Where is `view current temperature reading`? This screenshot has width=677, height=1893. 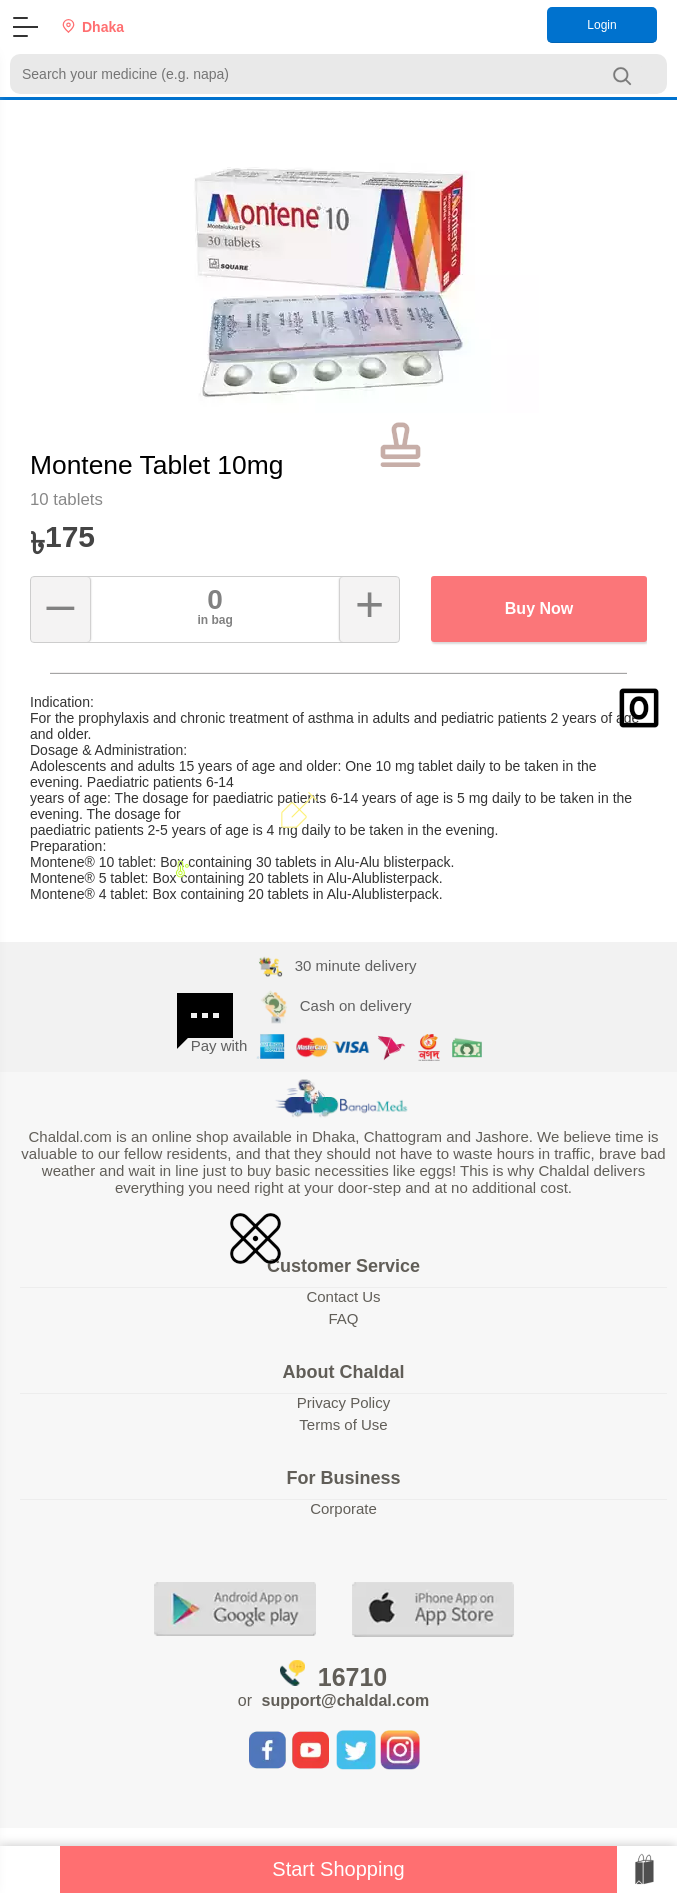
view current temperature reading is located at coordinates (181, 869).